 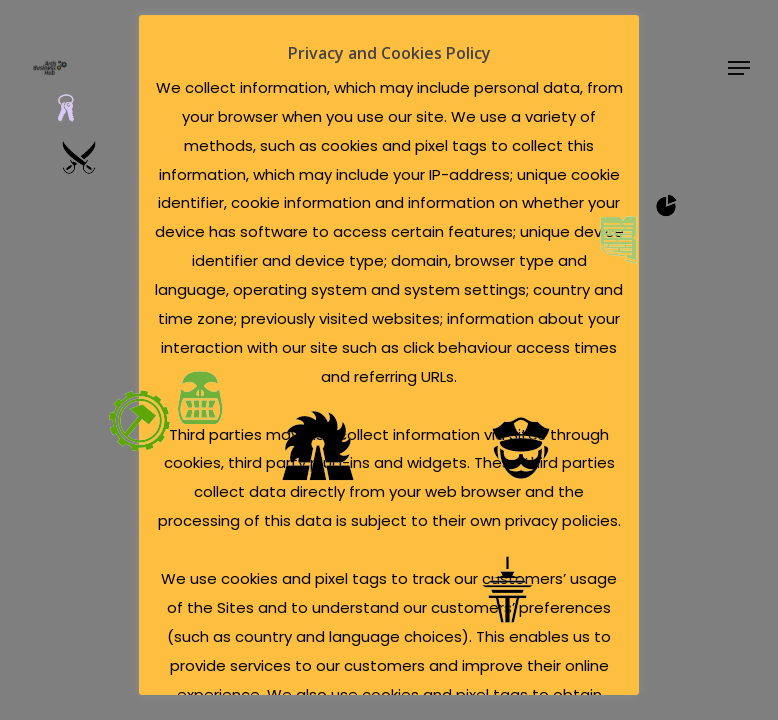 I want to click on view Seattle location or destination, so click(x=507, y=588).